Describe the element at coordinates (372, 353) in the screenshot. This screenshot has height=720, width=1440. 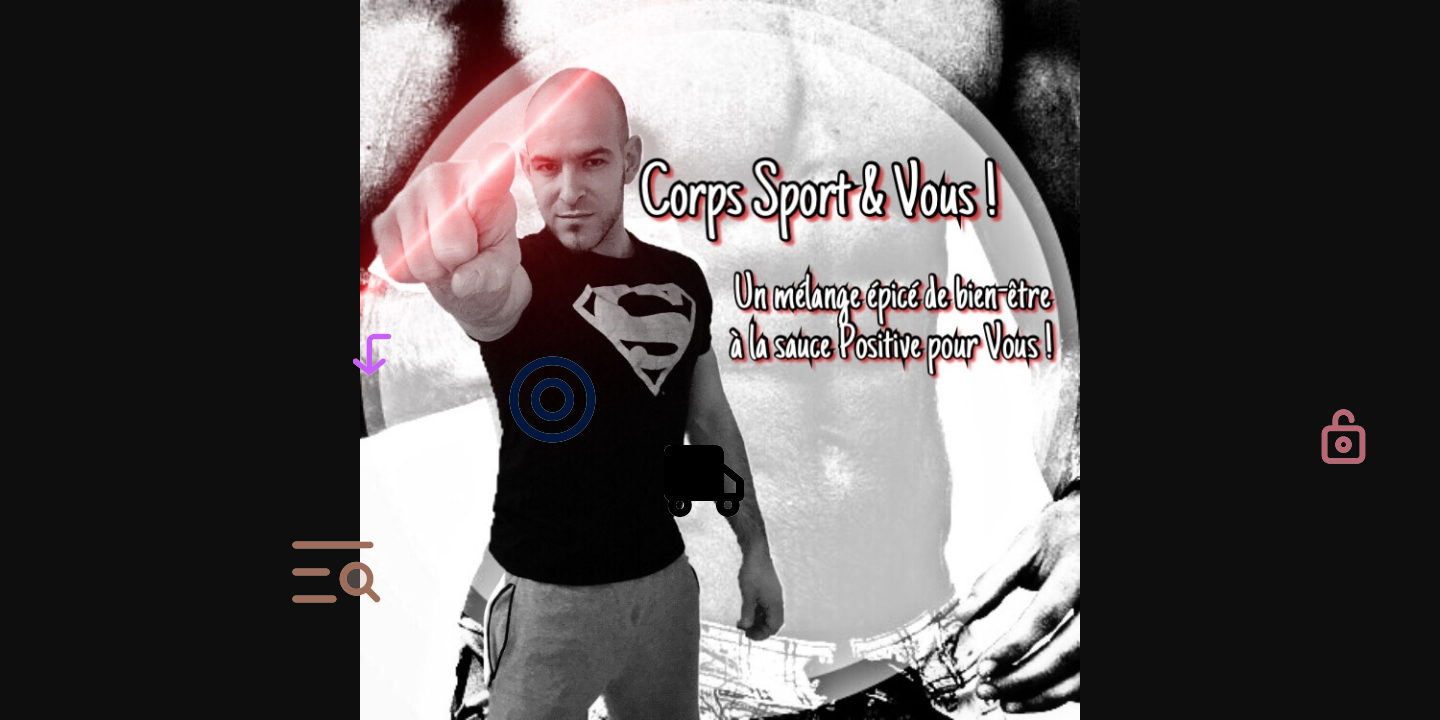
I see `go back and down in navigation` at that location.